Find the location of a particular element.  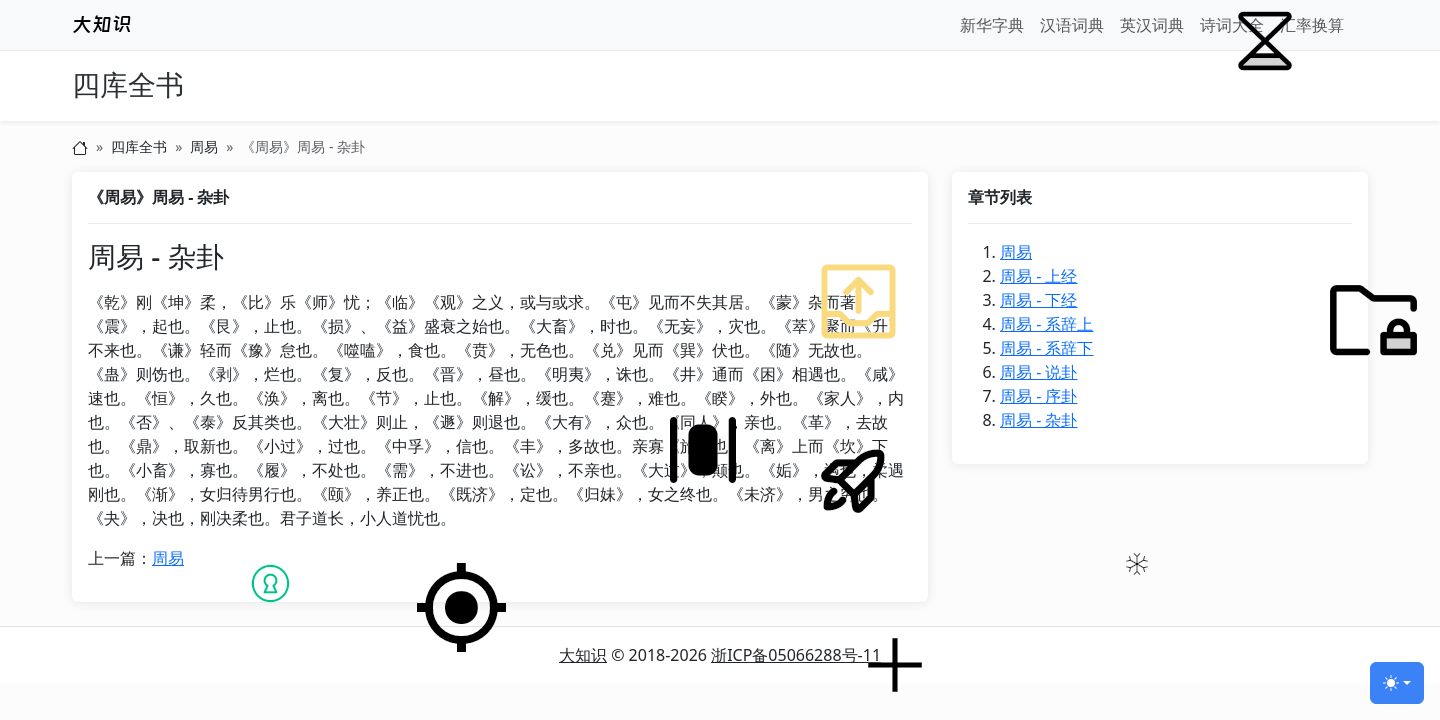

launch or deploy a project is located at coordinates (854, 480).